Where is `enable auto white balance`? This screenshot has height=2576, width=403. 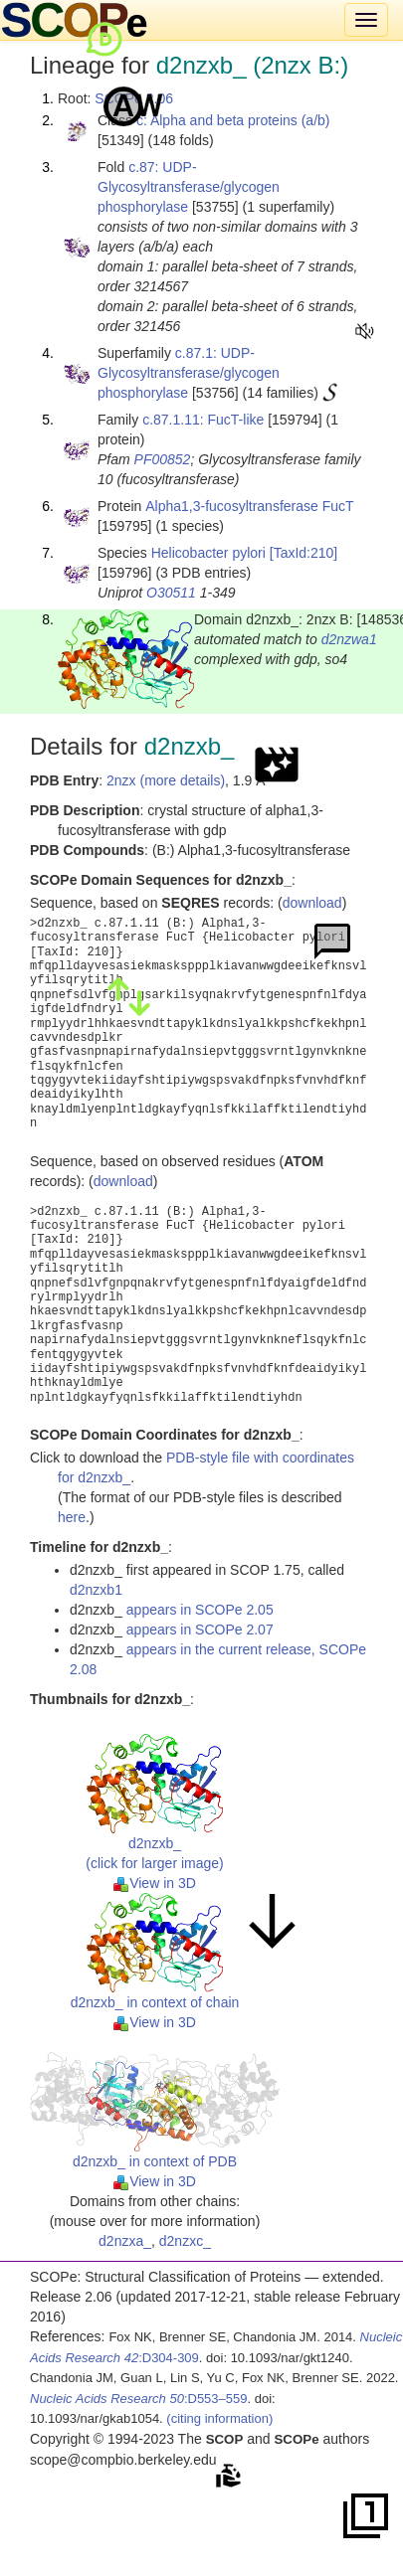
enable auto white balance is located at coordinates (133, 106).